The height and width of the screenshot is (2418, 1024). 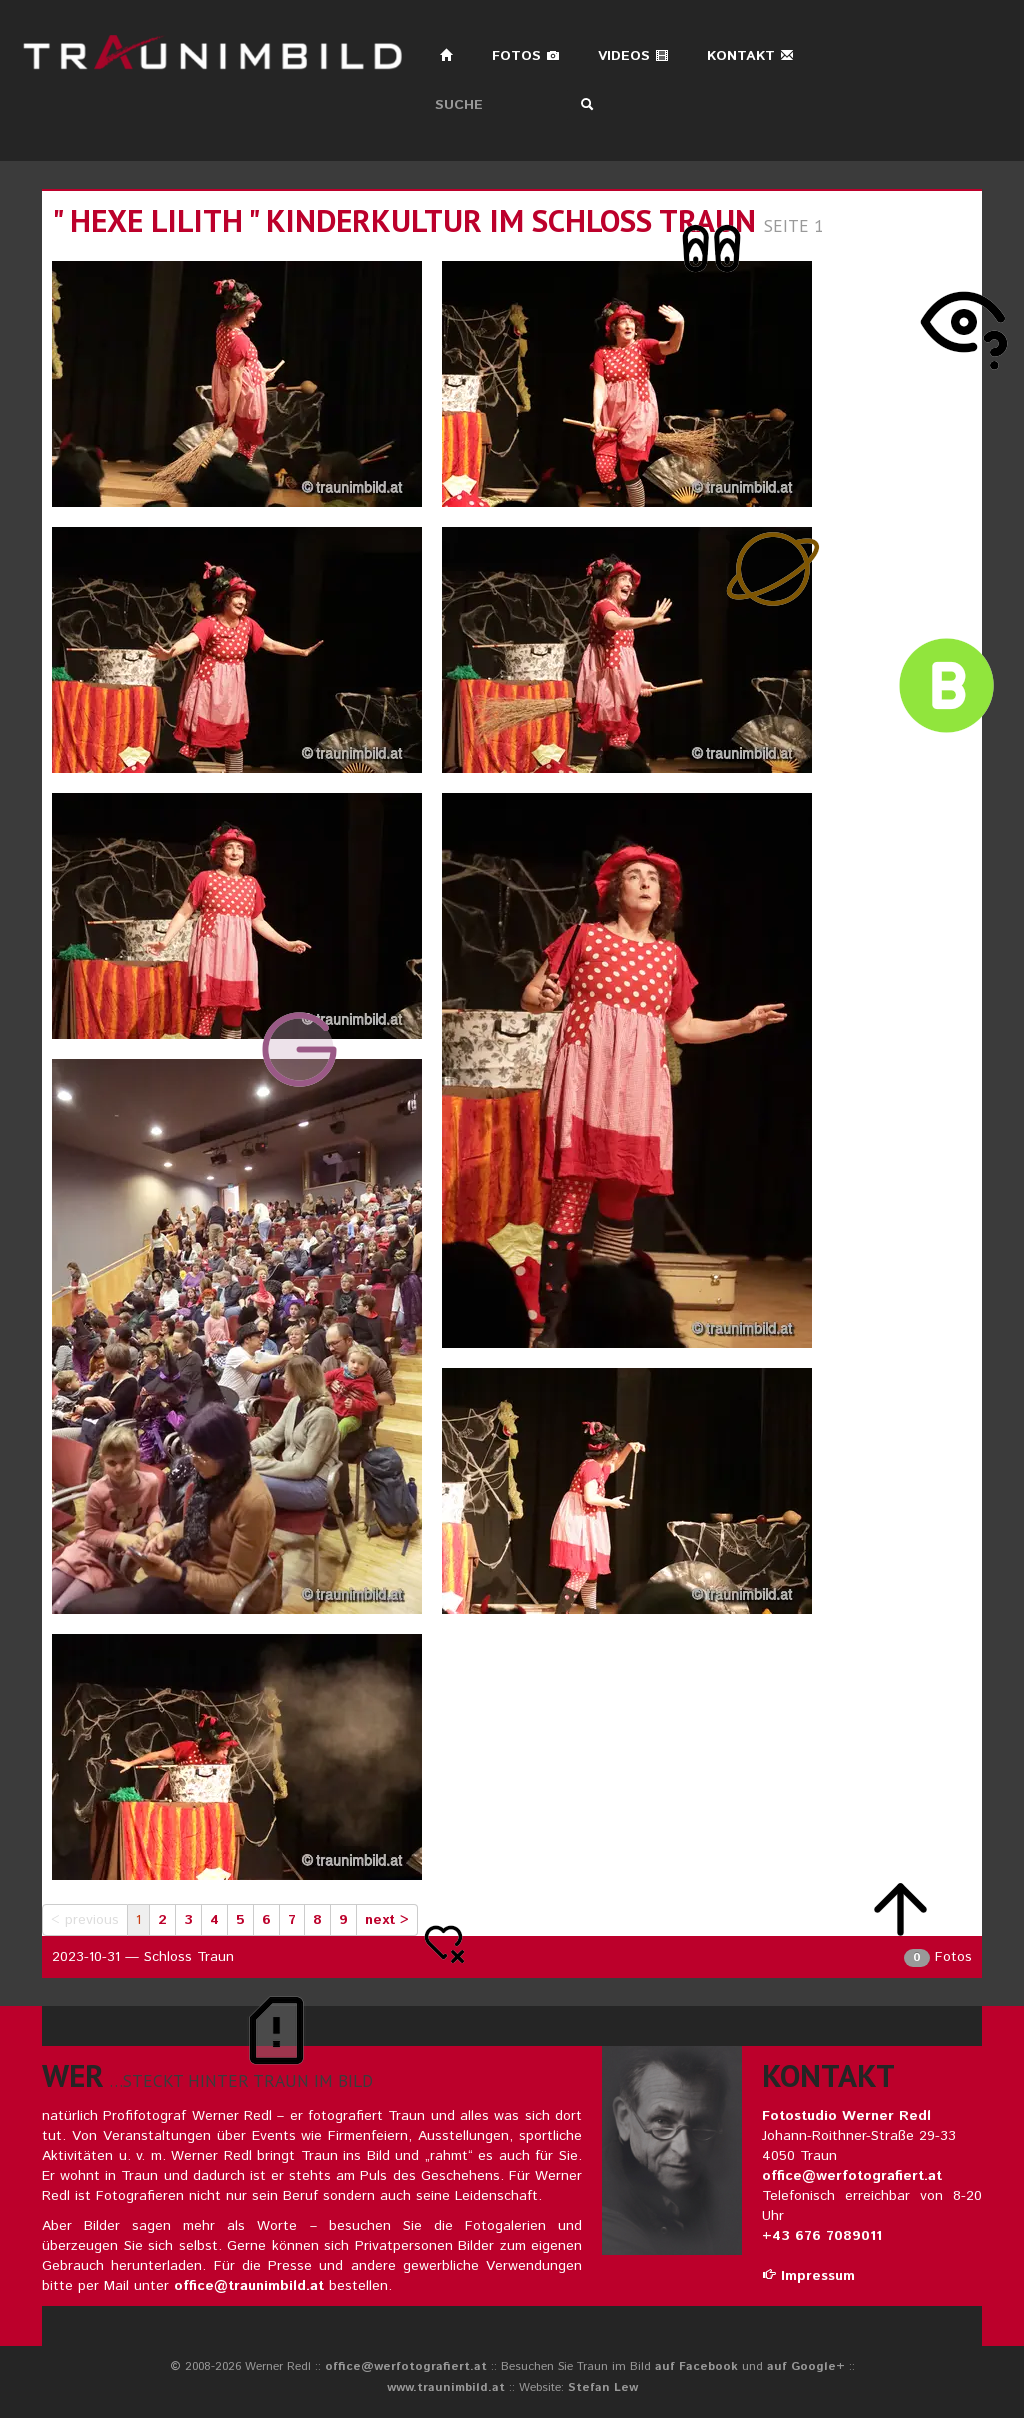 What do you see at coordinates (299, 1049) in the screenshot?
I see `sign in with Google` at bounding box center [299, 1049].